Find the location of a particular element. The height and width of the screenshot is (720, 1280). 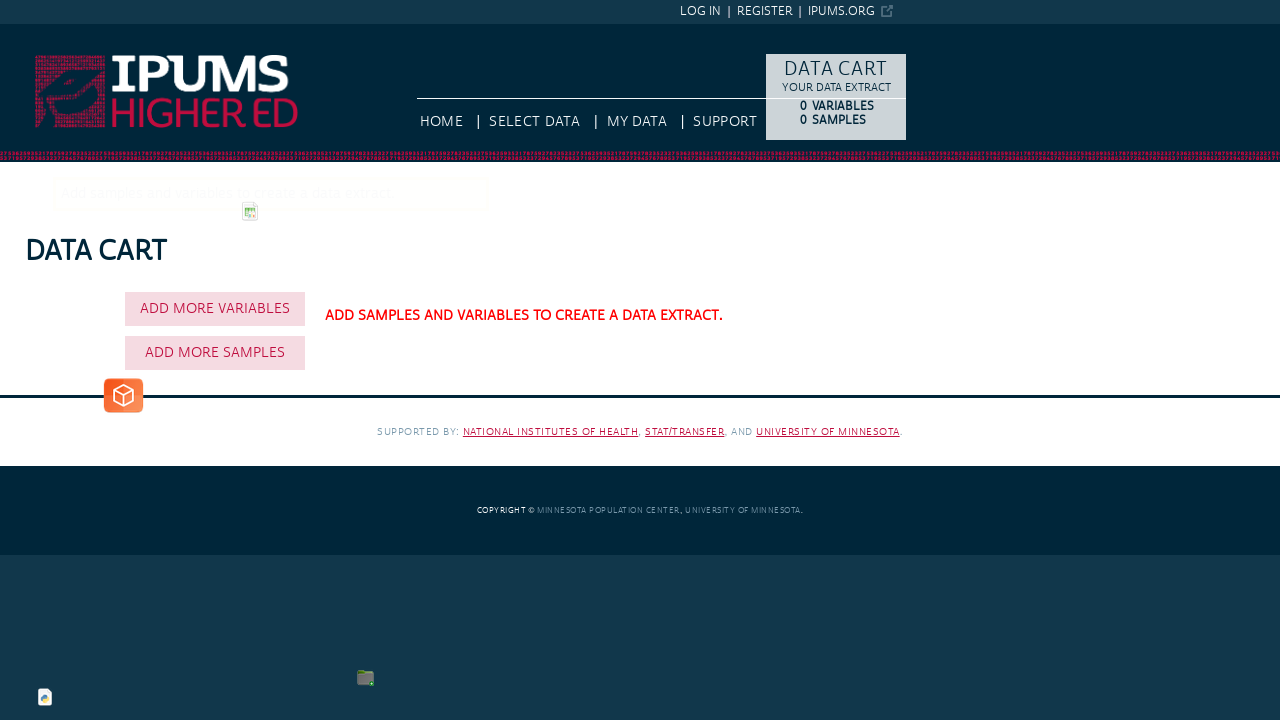

a python 3 script or source file is located at coordinates (45, 697).